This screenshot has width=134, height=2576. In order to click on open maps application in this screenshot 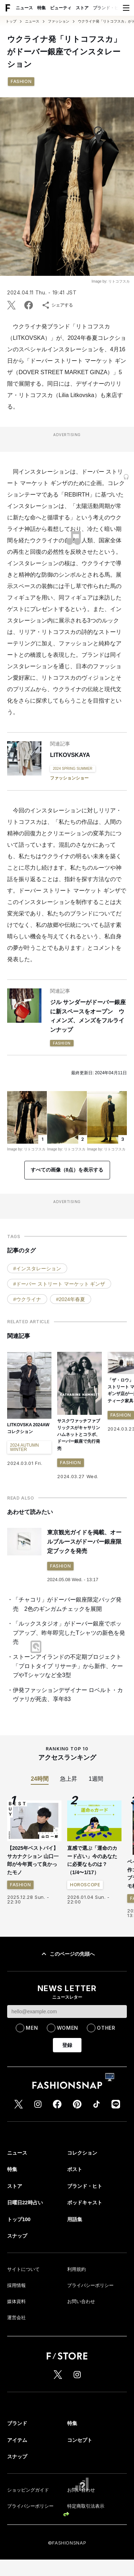, I will do `click(98, 134)`.